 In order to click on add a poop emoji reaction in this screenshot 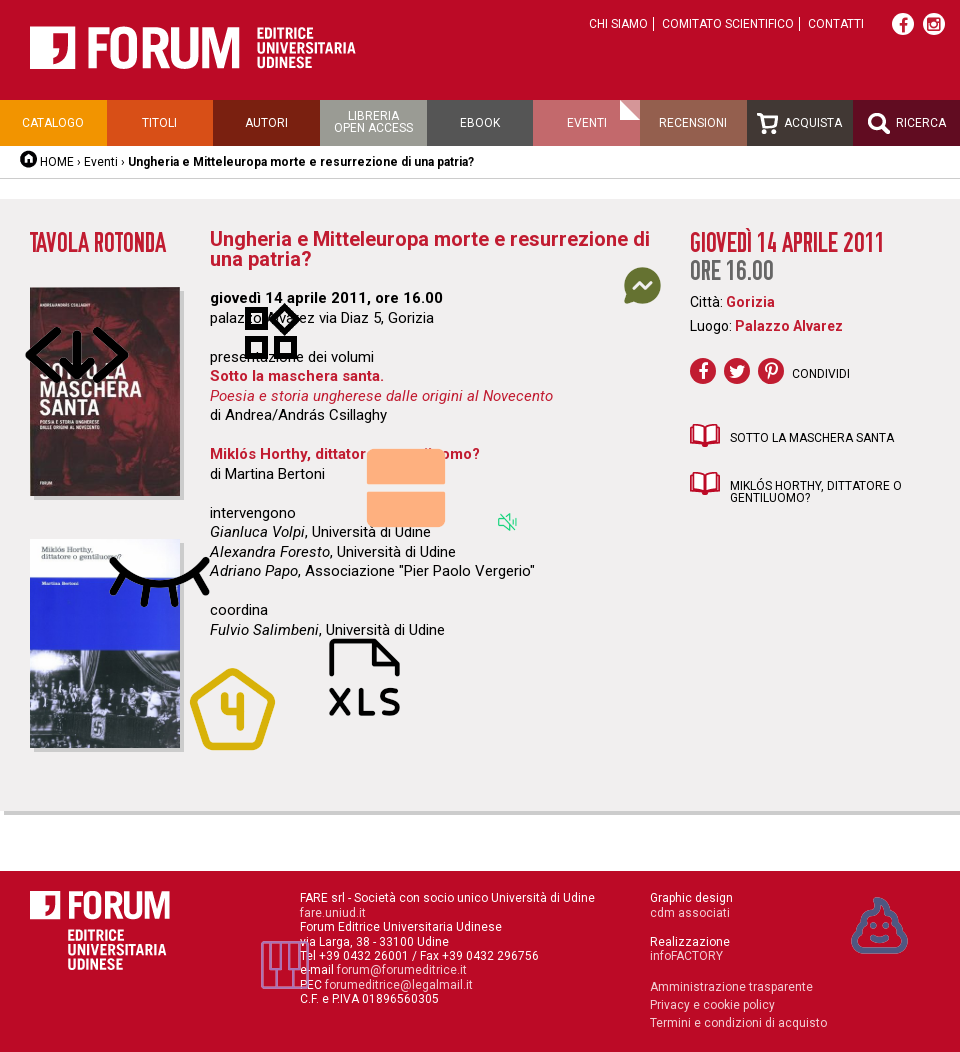, I will do `click(879, 925)`.